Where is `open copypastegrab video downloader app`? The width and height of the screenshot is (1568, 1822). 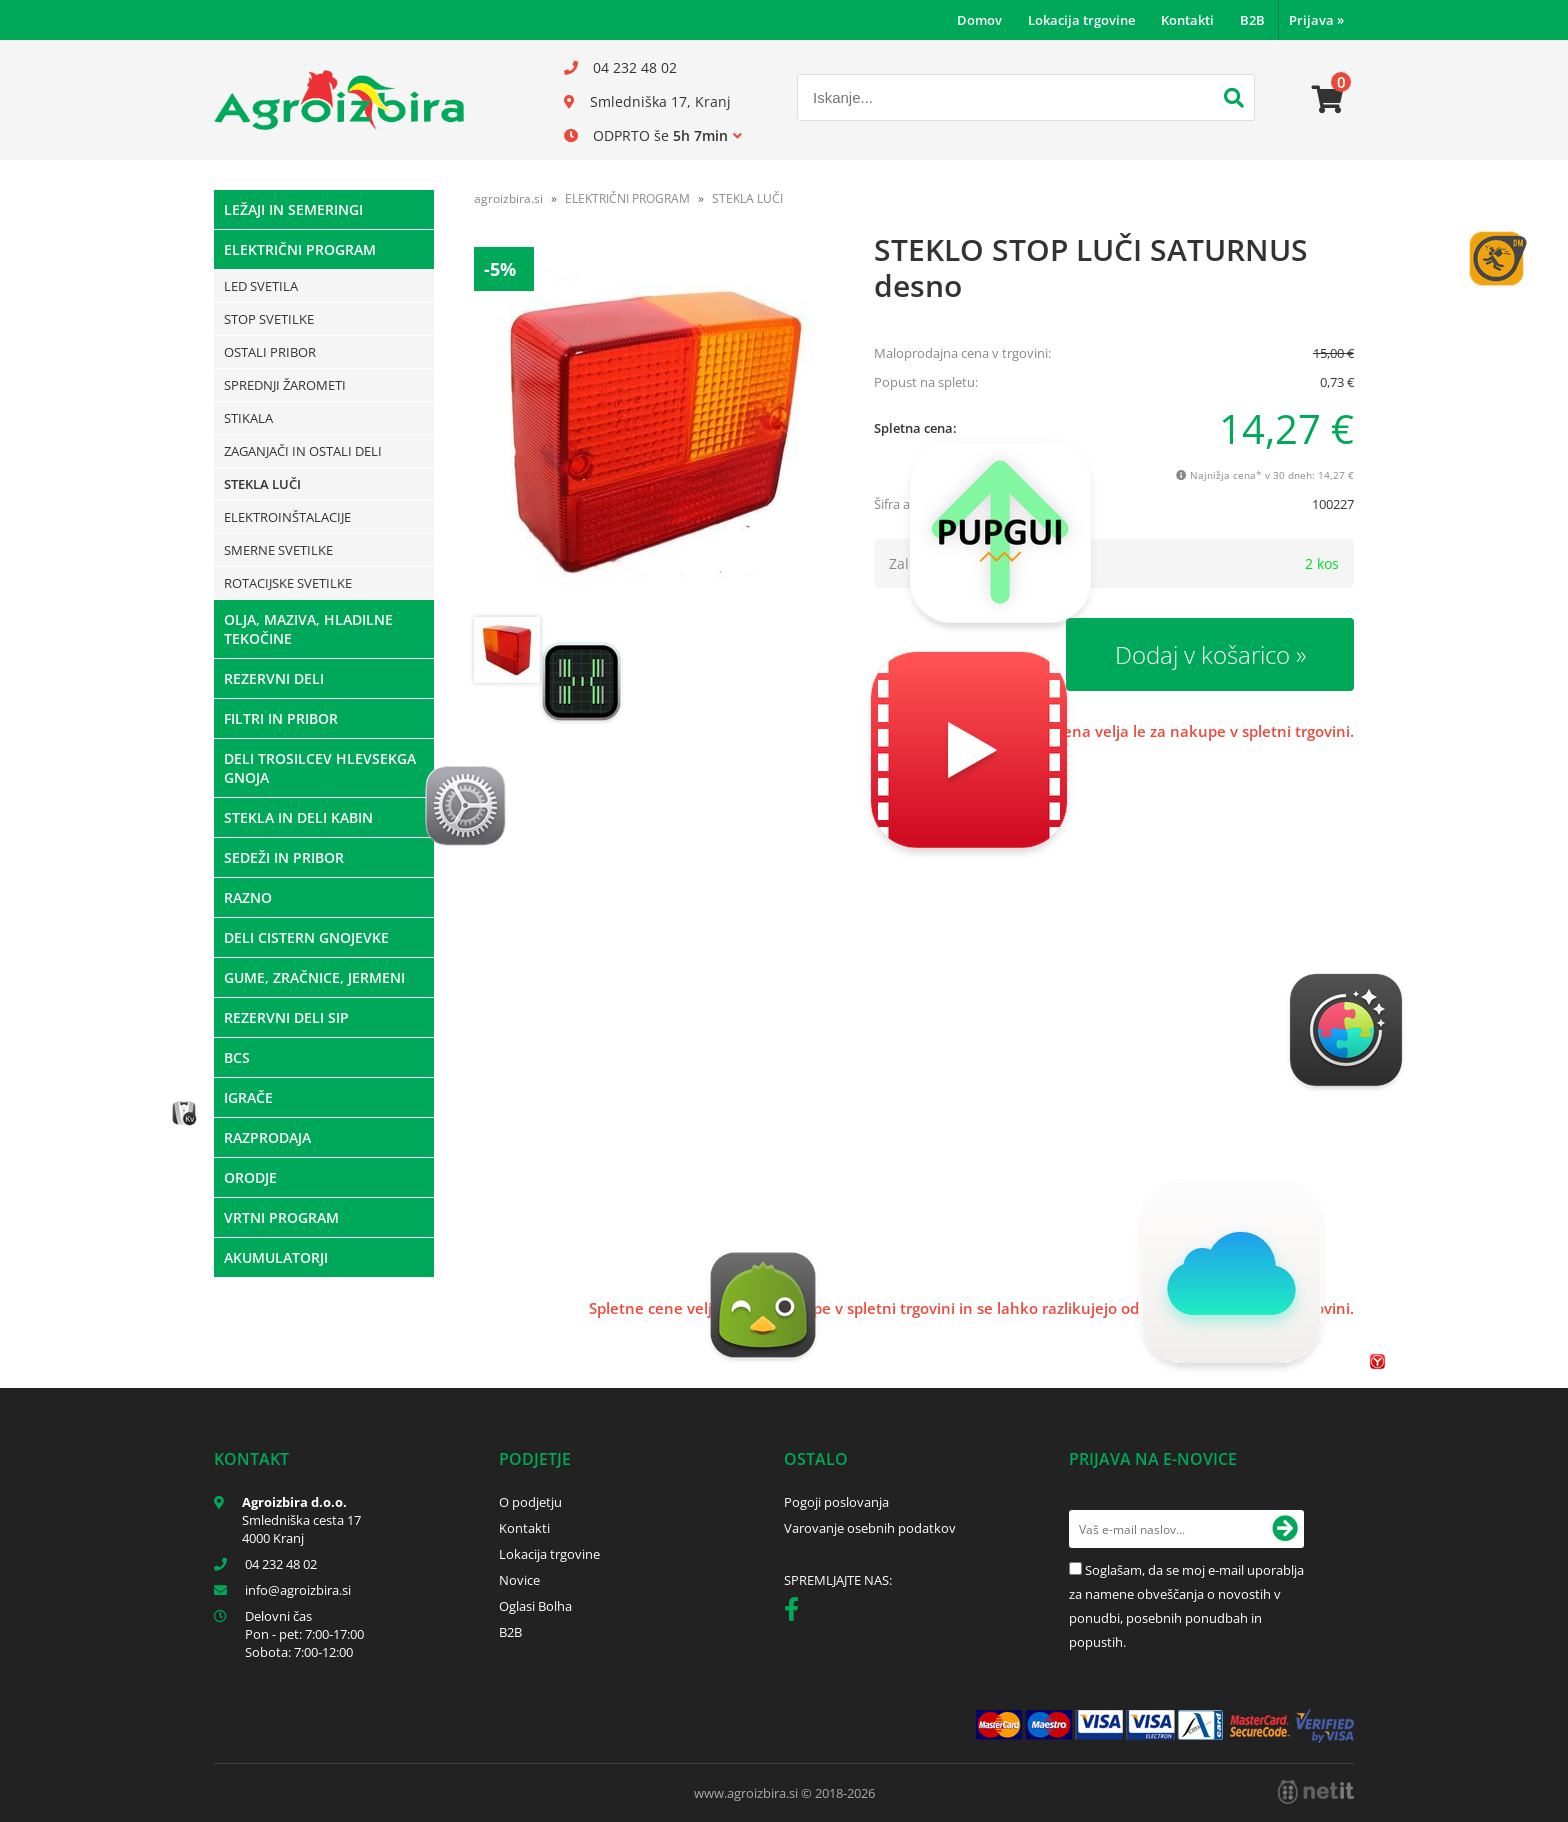 open copypastegrab video downloader app is located at coordinates (969, 750).